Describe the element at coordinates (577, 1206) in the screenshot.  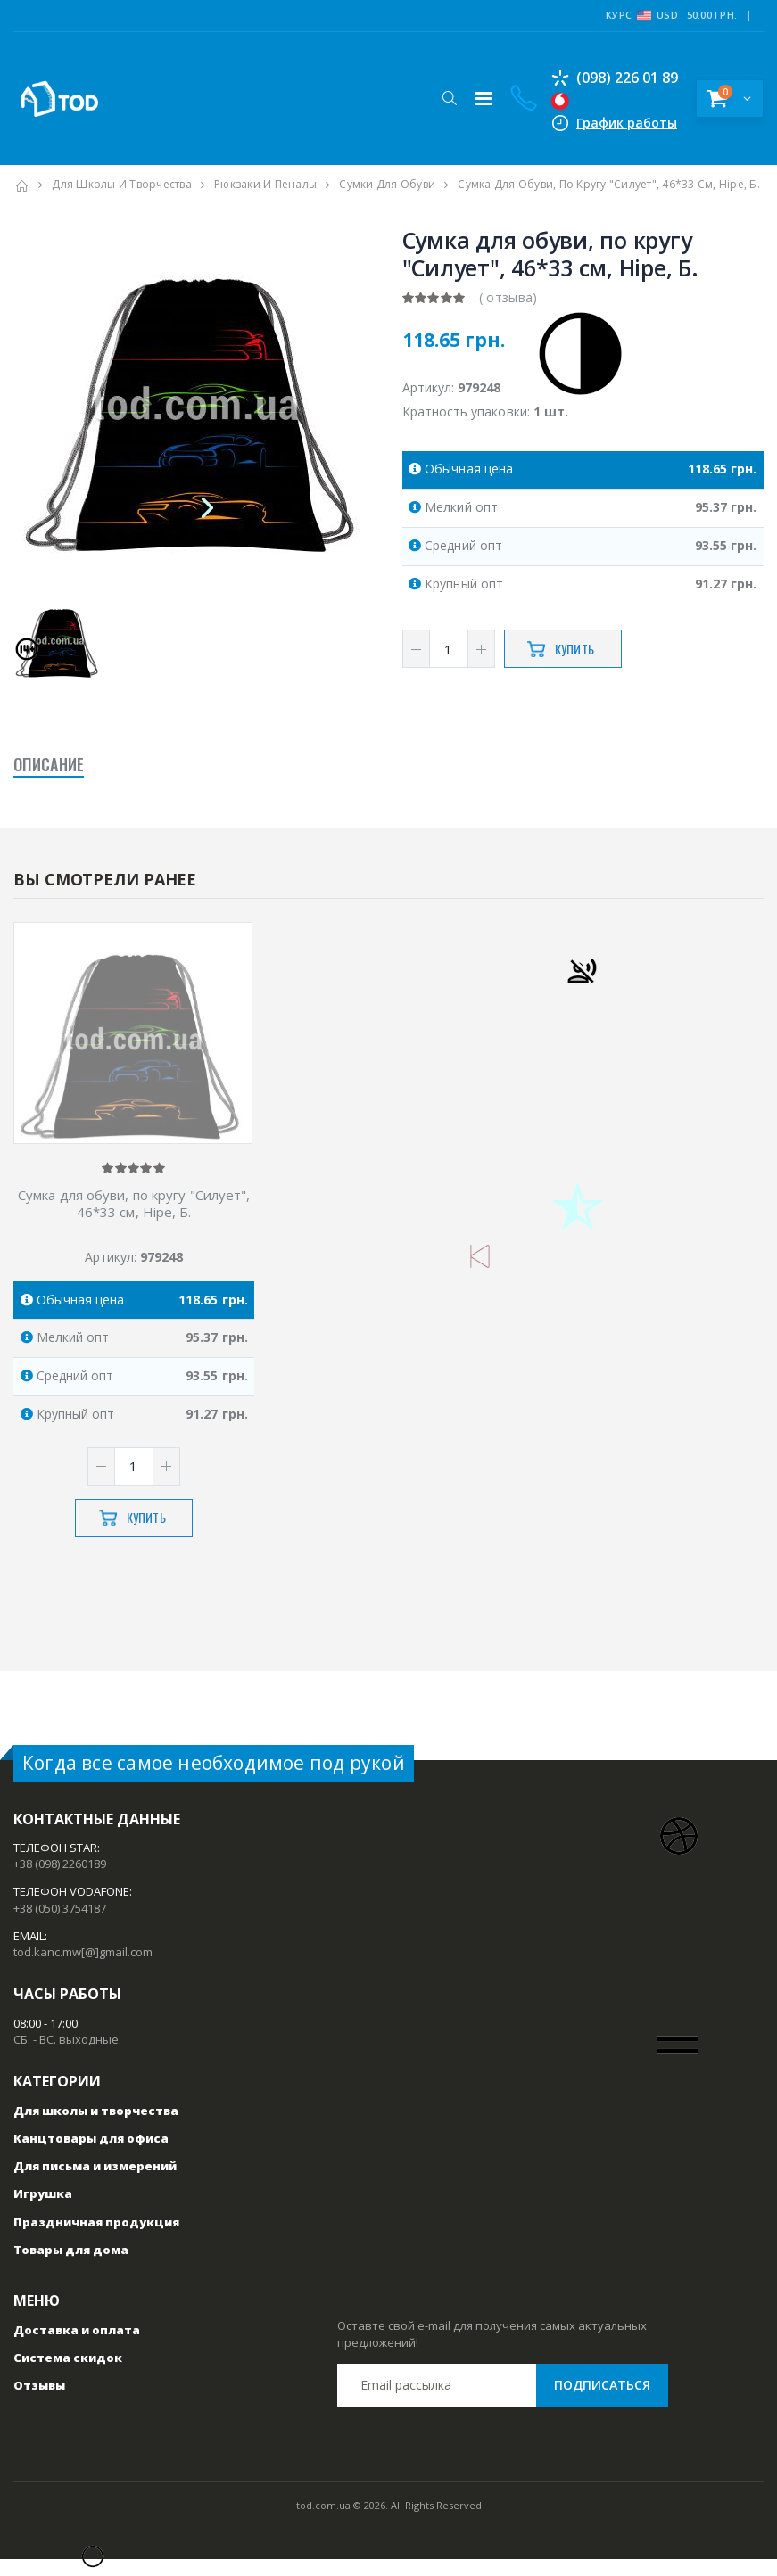
I see `indicates a partial or half rating` at that location.